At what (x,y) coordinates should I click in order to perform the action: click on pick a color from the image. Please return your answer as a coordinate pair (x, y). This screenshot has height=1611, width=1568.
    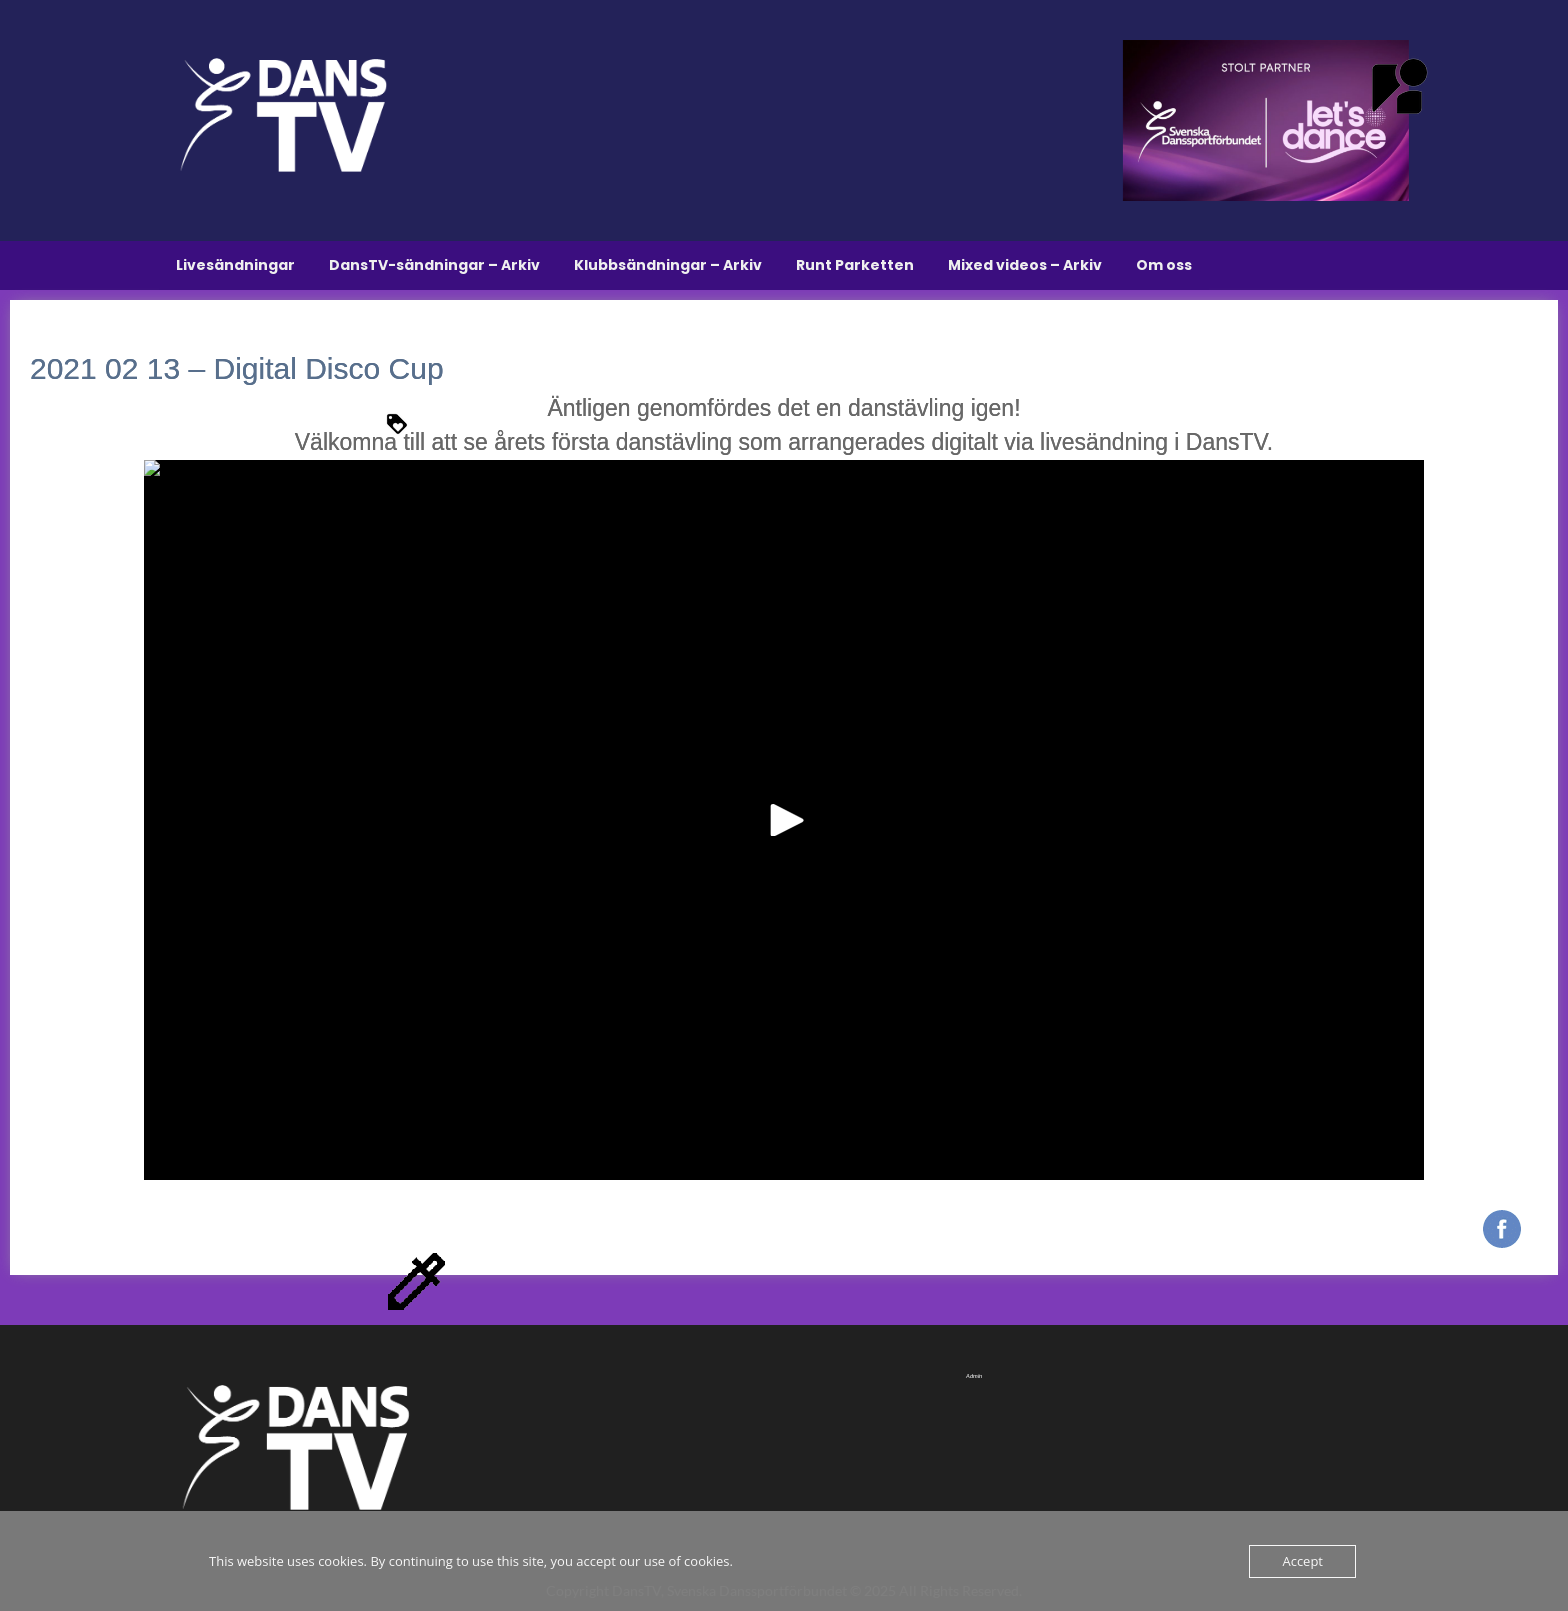
    Looking at the image, I should click on (416, 1281).